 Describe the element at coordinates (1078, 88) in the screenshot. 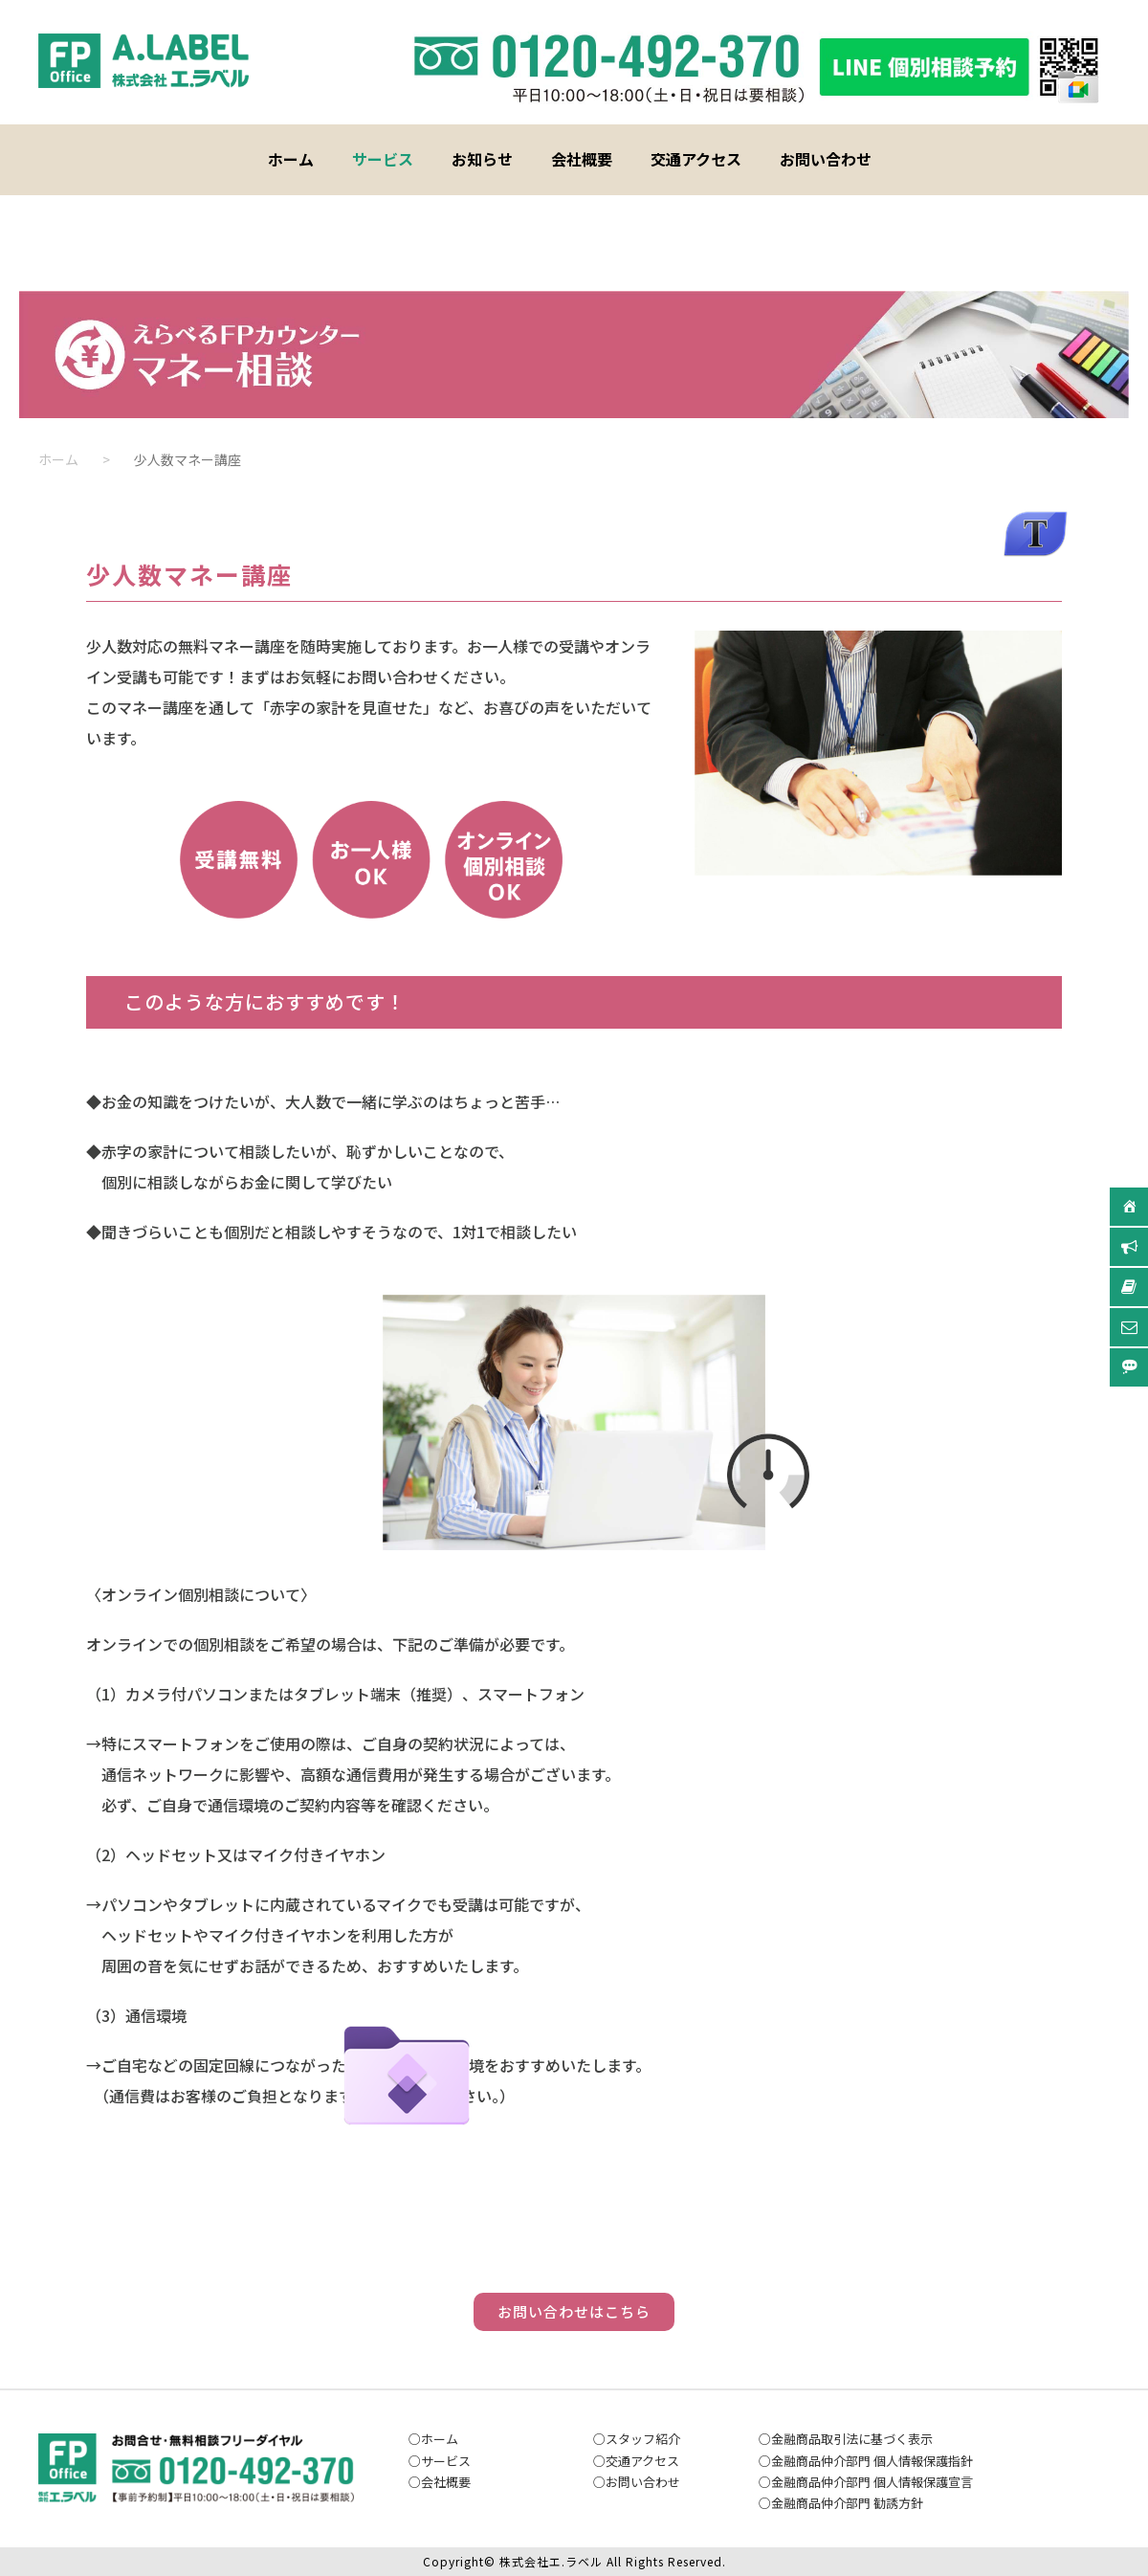

I see `open folder containing Google Meet files` at that location.